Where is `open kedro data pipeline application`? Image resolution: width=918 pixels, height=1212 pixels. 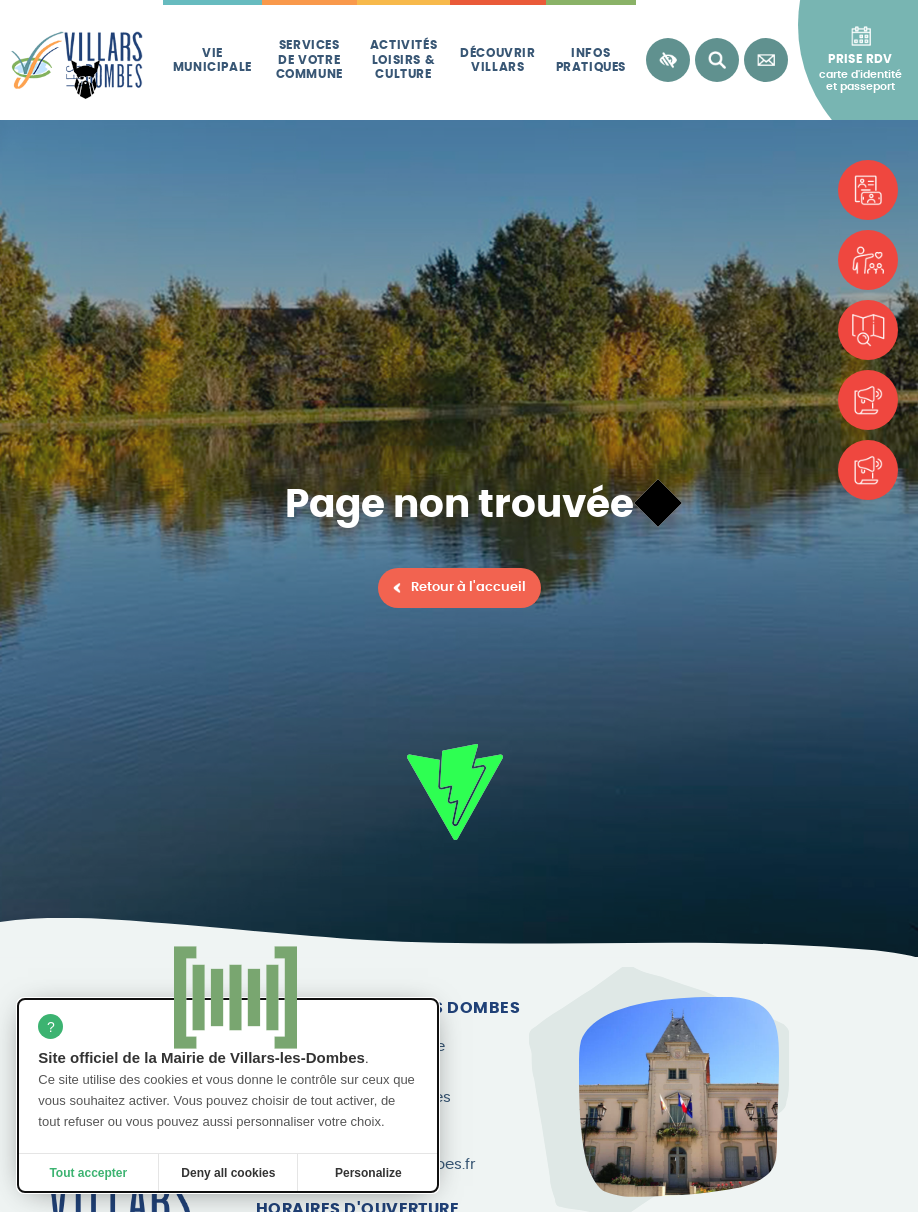 open kedro data pipeline application is located at coordinates (658, 503).